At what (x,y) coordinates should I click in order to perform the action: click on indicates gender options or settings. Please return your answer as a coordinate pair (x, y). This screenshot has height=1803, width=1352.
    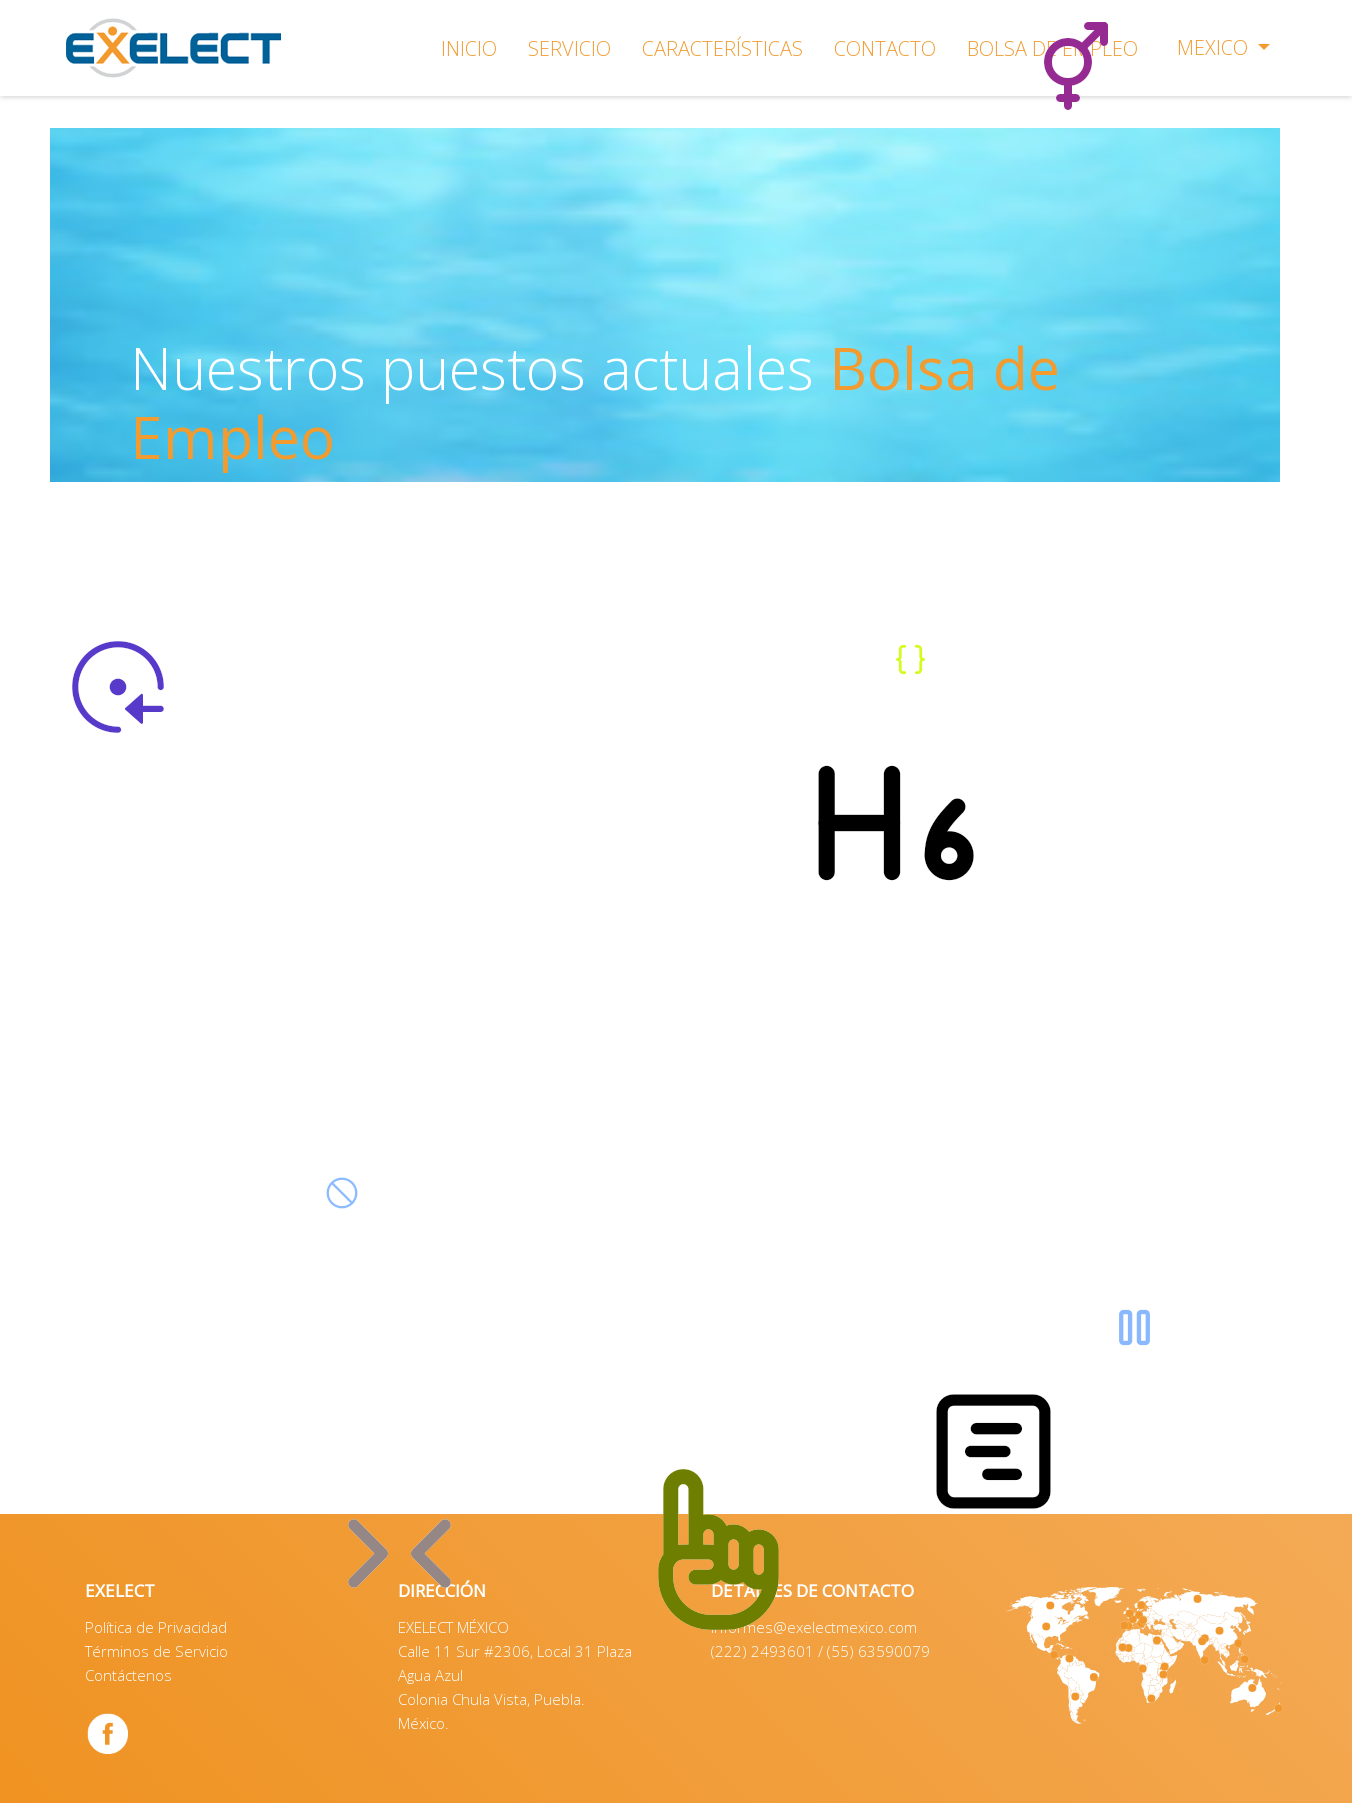
    Looking at the image, I should click on (1068, 66).